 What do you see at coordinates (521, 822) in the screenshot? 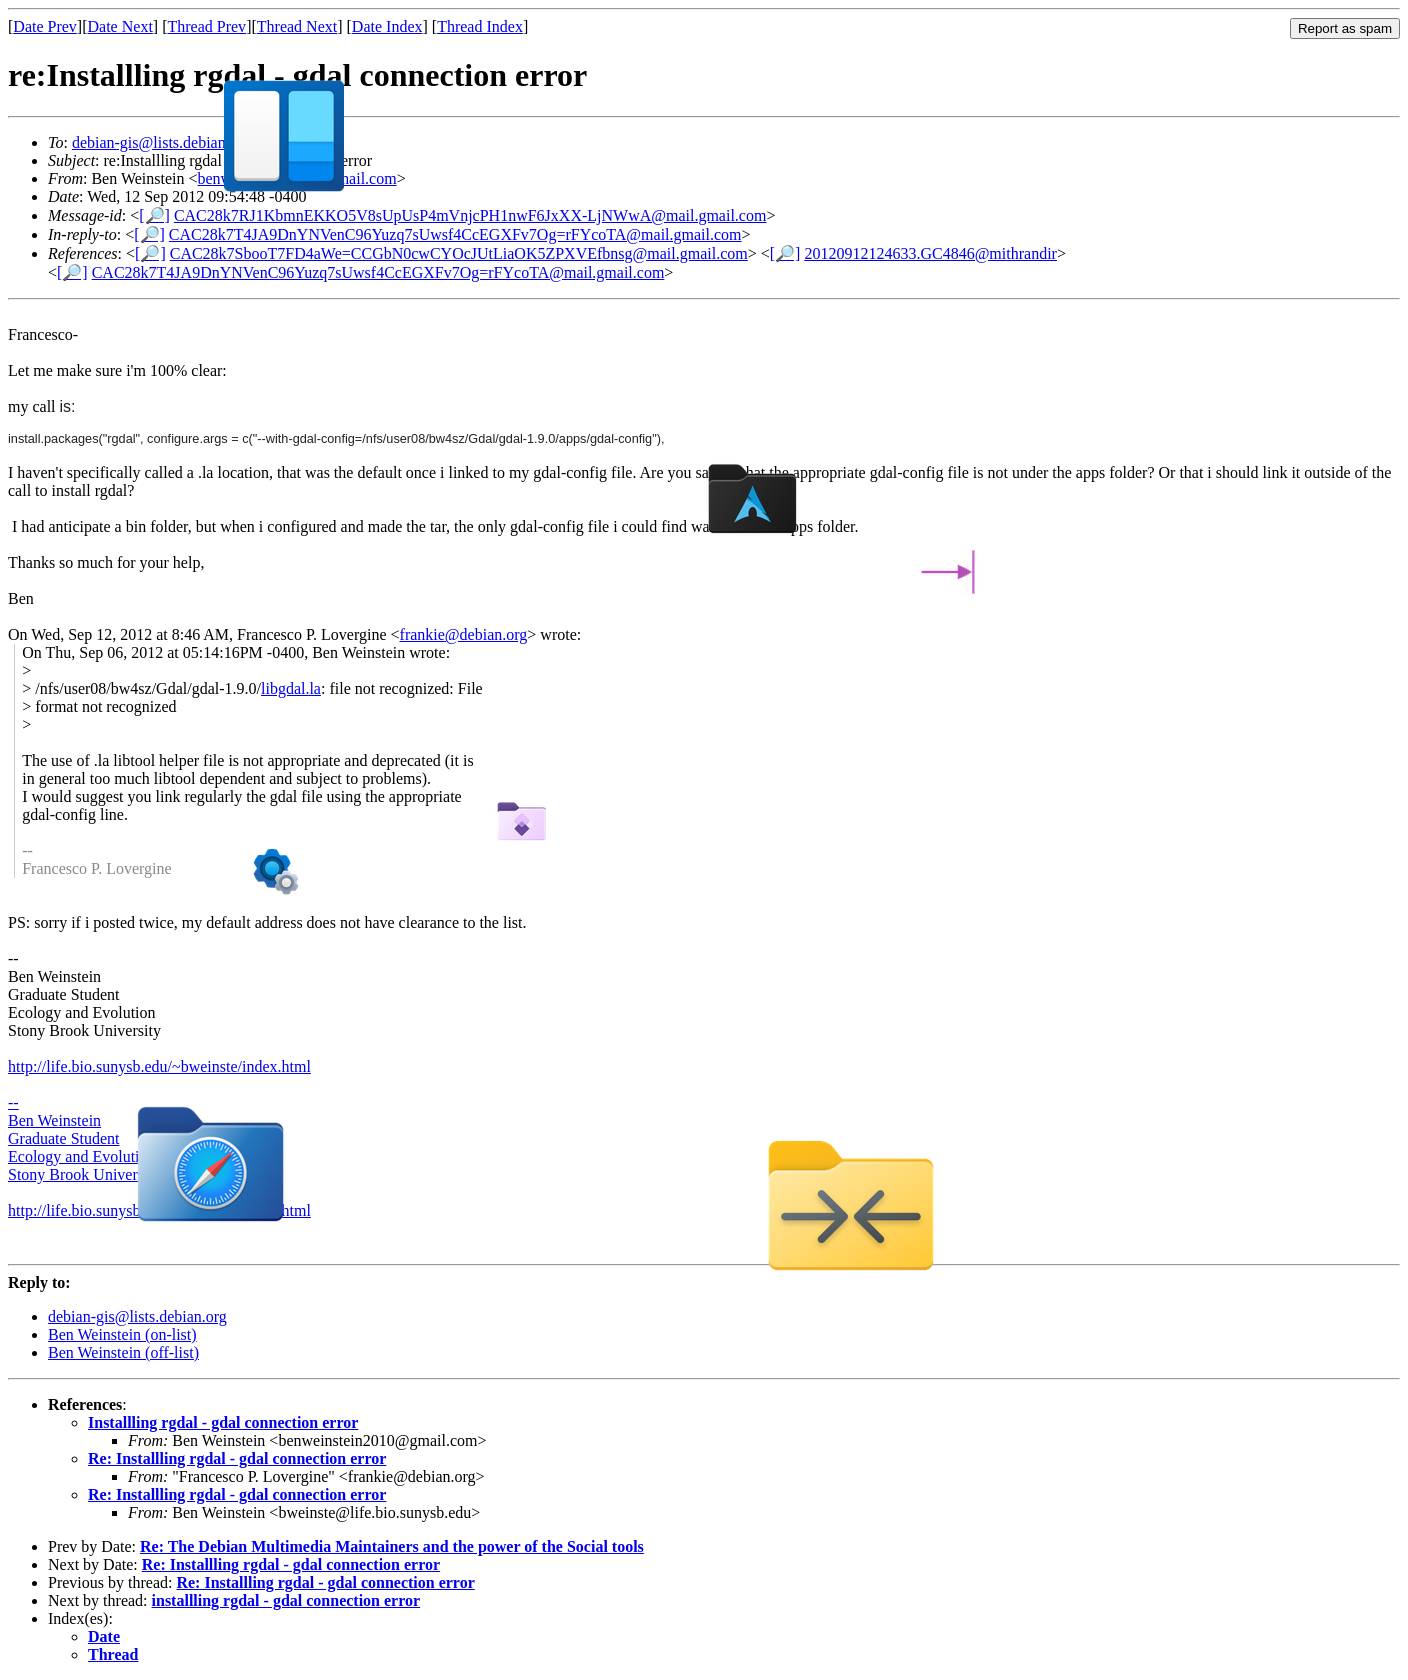
I see `open microsoft finance documents folder` at bounding box center [521, 822].